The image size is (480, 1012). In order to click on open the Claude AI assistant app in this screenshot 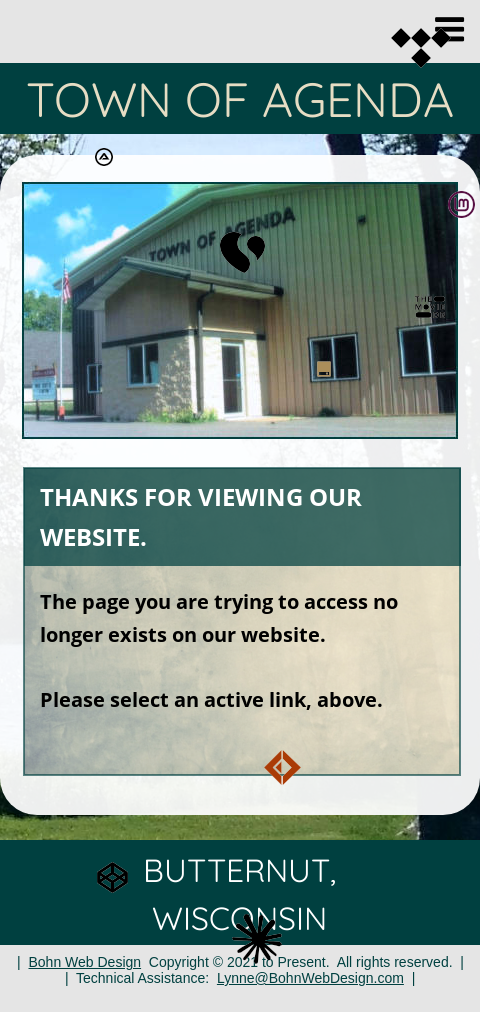, I will do `click(257, 939)`.